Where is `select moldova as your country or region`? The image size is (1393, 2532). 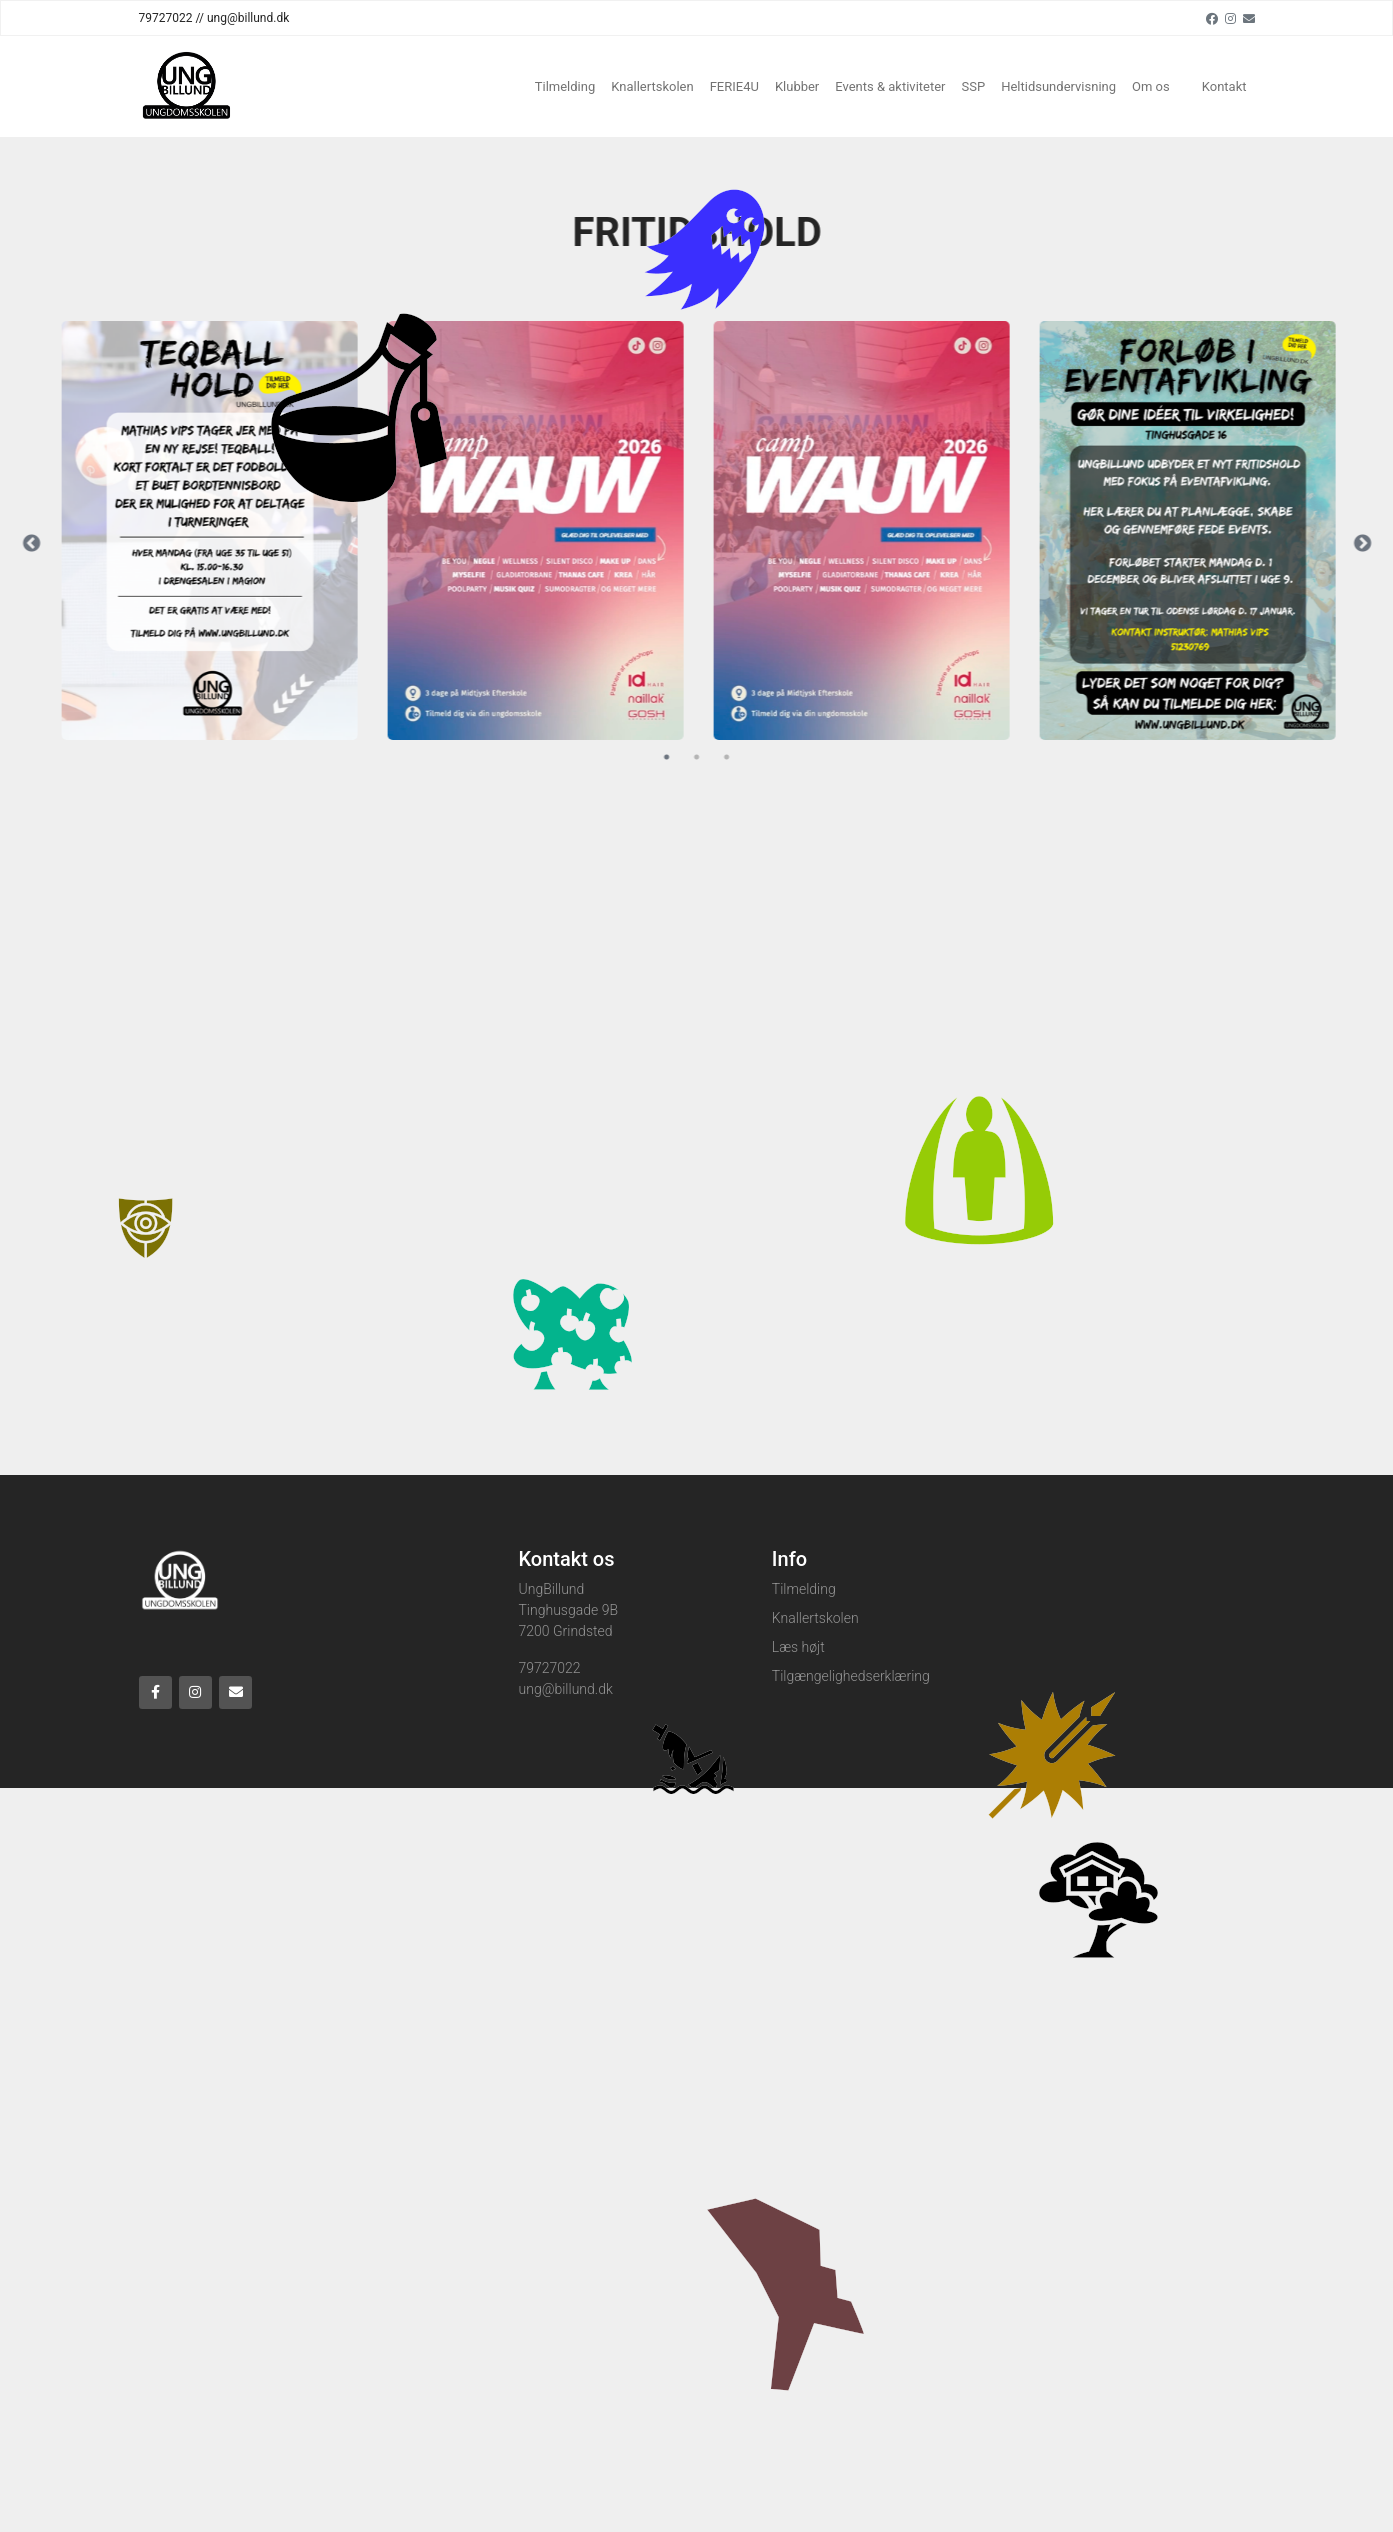
select moldova as your country or region is located at coordinates (785, 2294).